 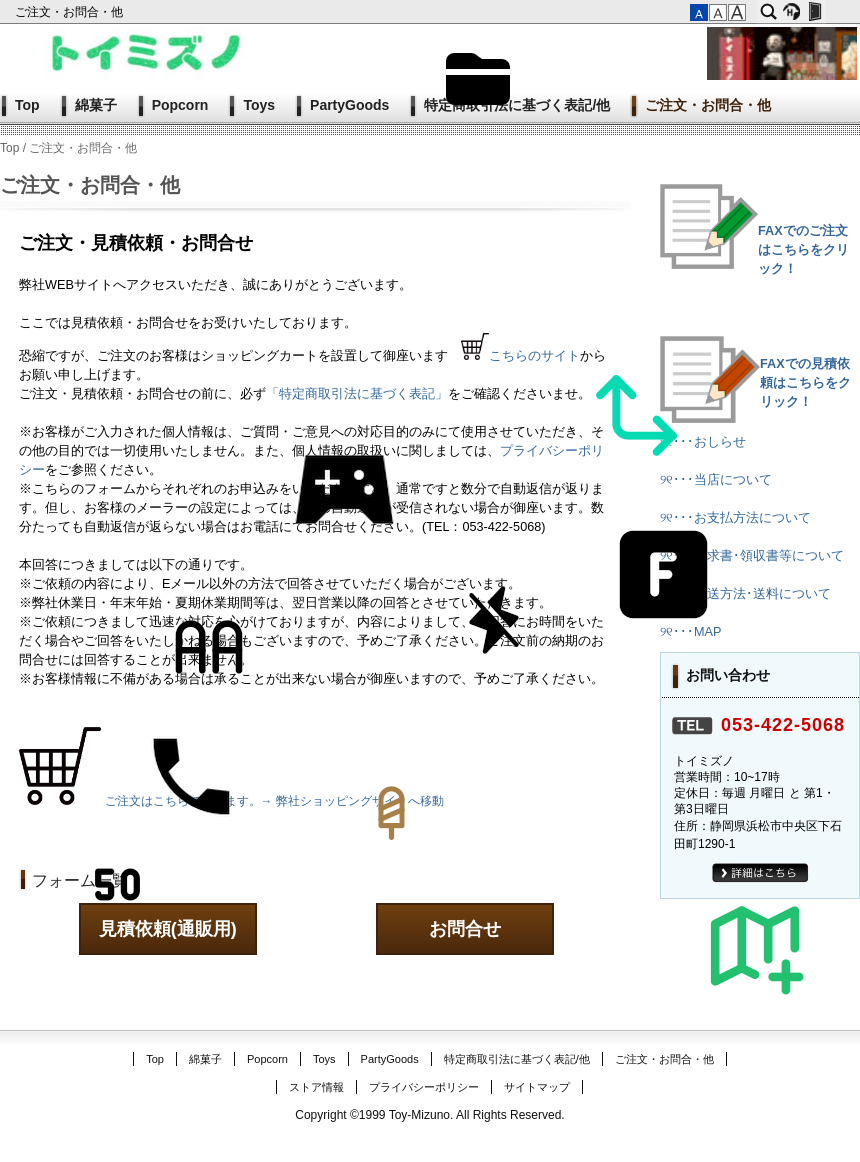 What do you see at coordinates (391, 812) in the screenshot?
I see `browse desserts or frozen treats` at bounding box center [391, 812].